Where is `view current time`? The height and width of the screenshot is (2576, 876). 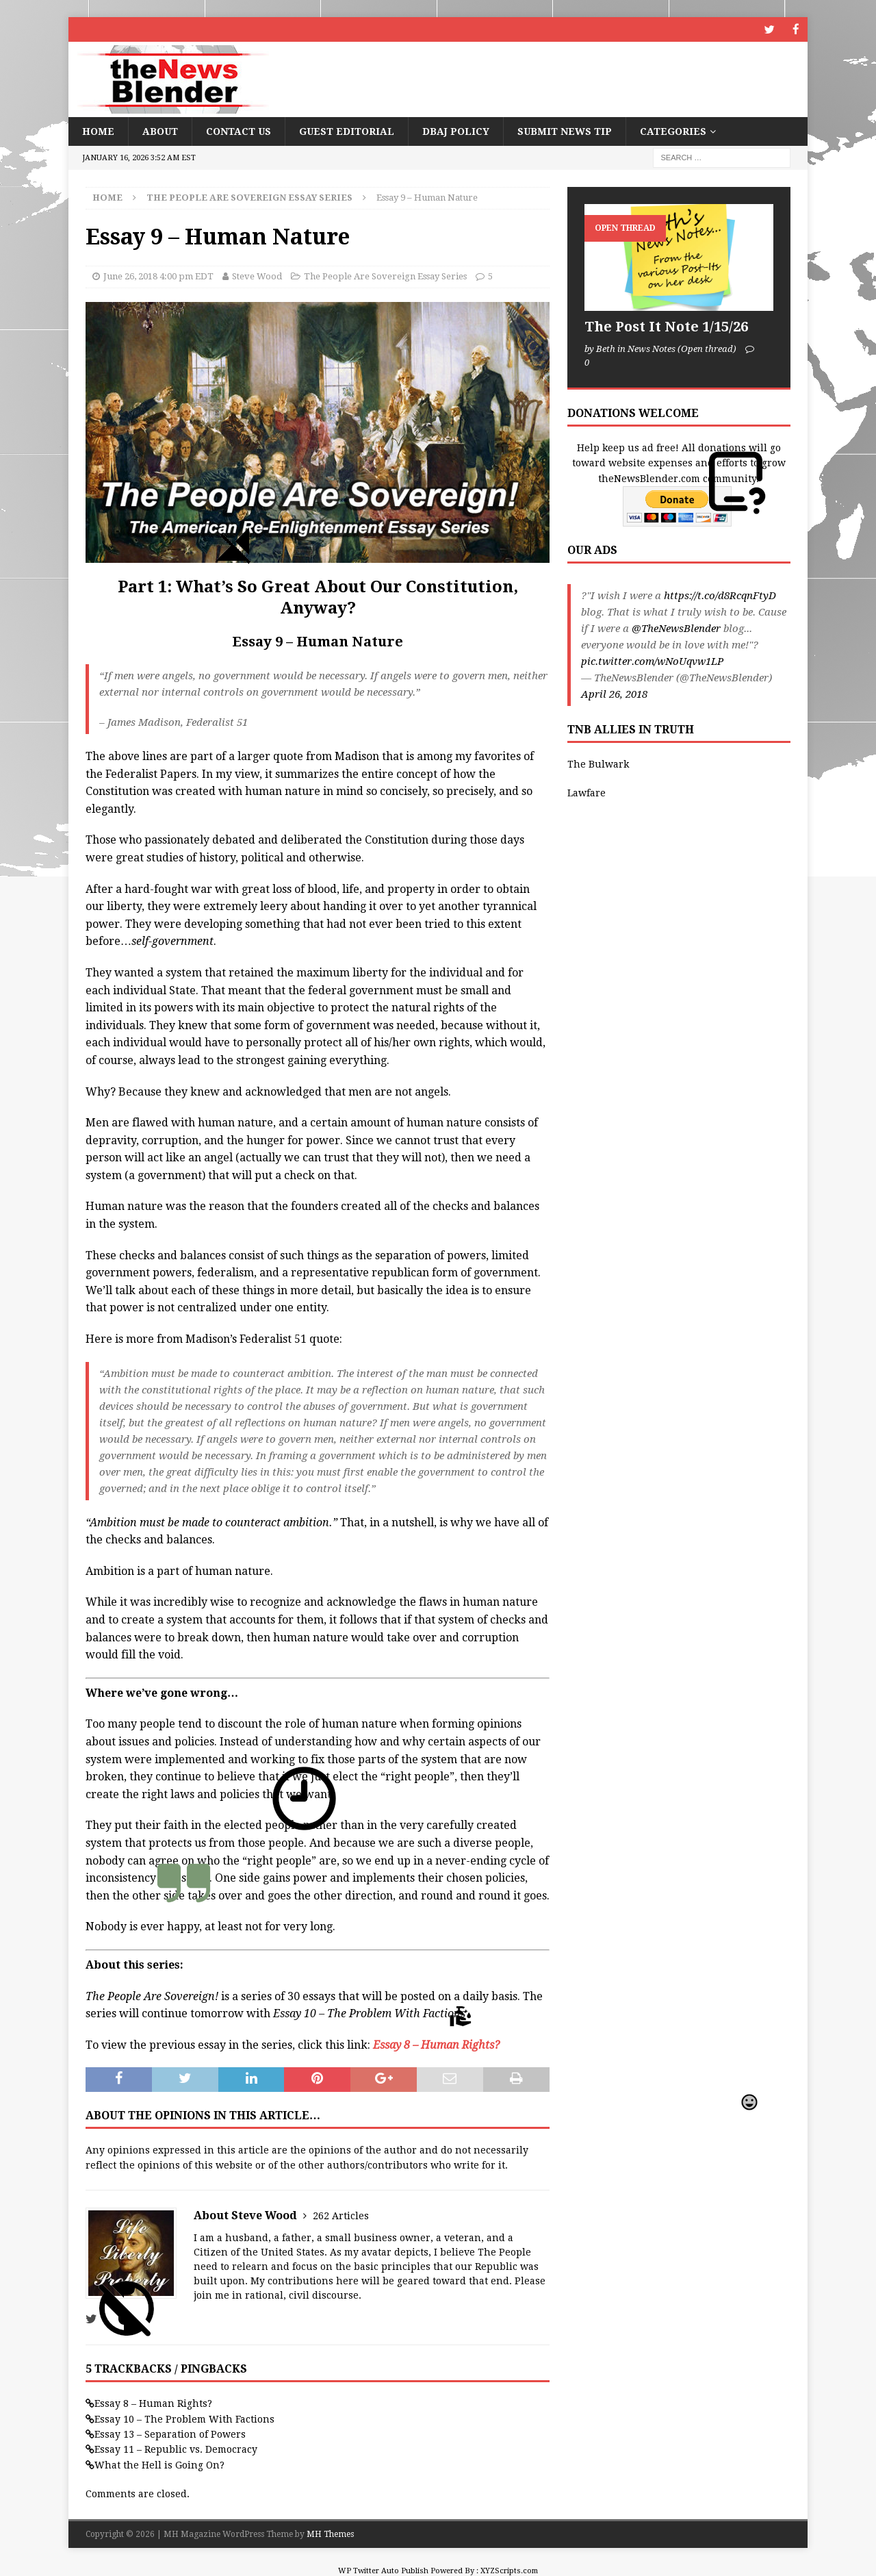 view current time is located at coordinates (304, 1798).